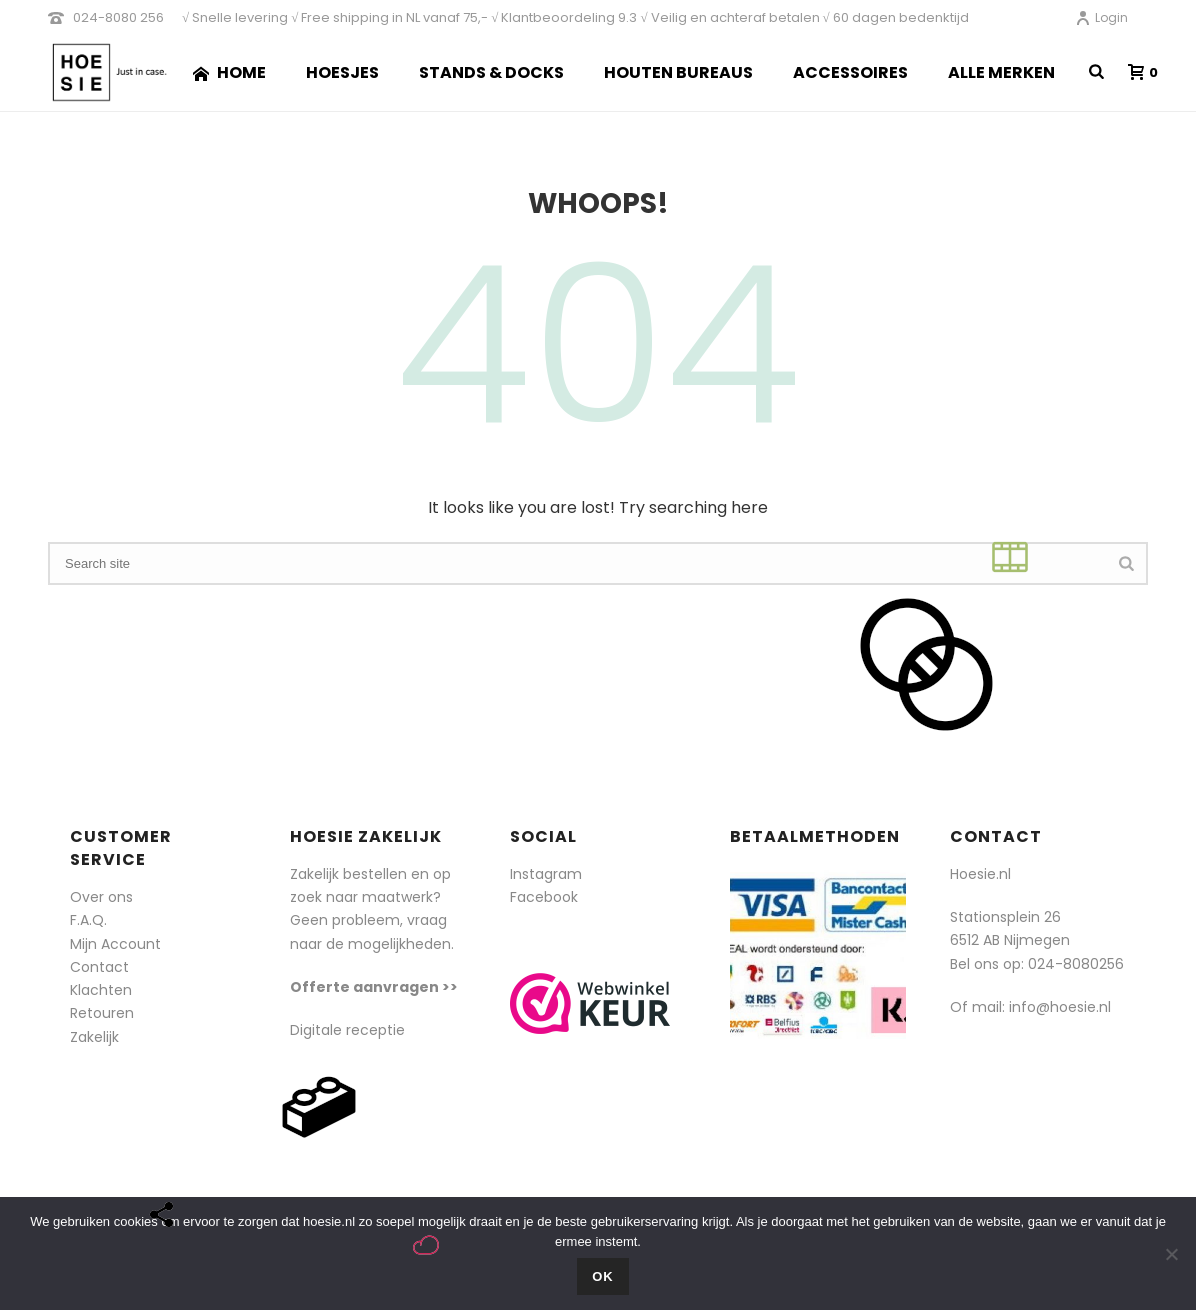 This screenshot has width=1196, height=1310. What do you see at coordinates (1010, 557) in the screenshot?
I see `view video or film content` at bounding box center [1010, 557].